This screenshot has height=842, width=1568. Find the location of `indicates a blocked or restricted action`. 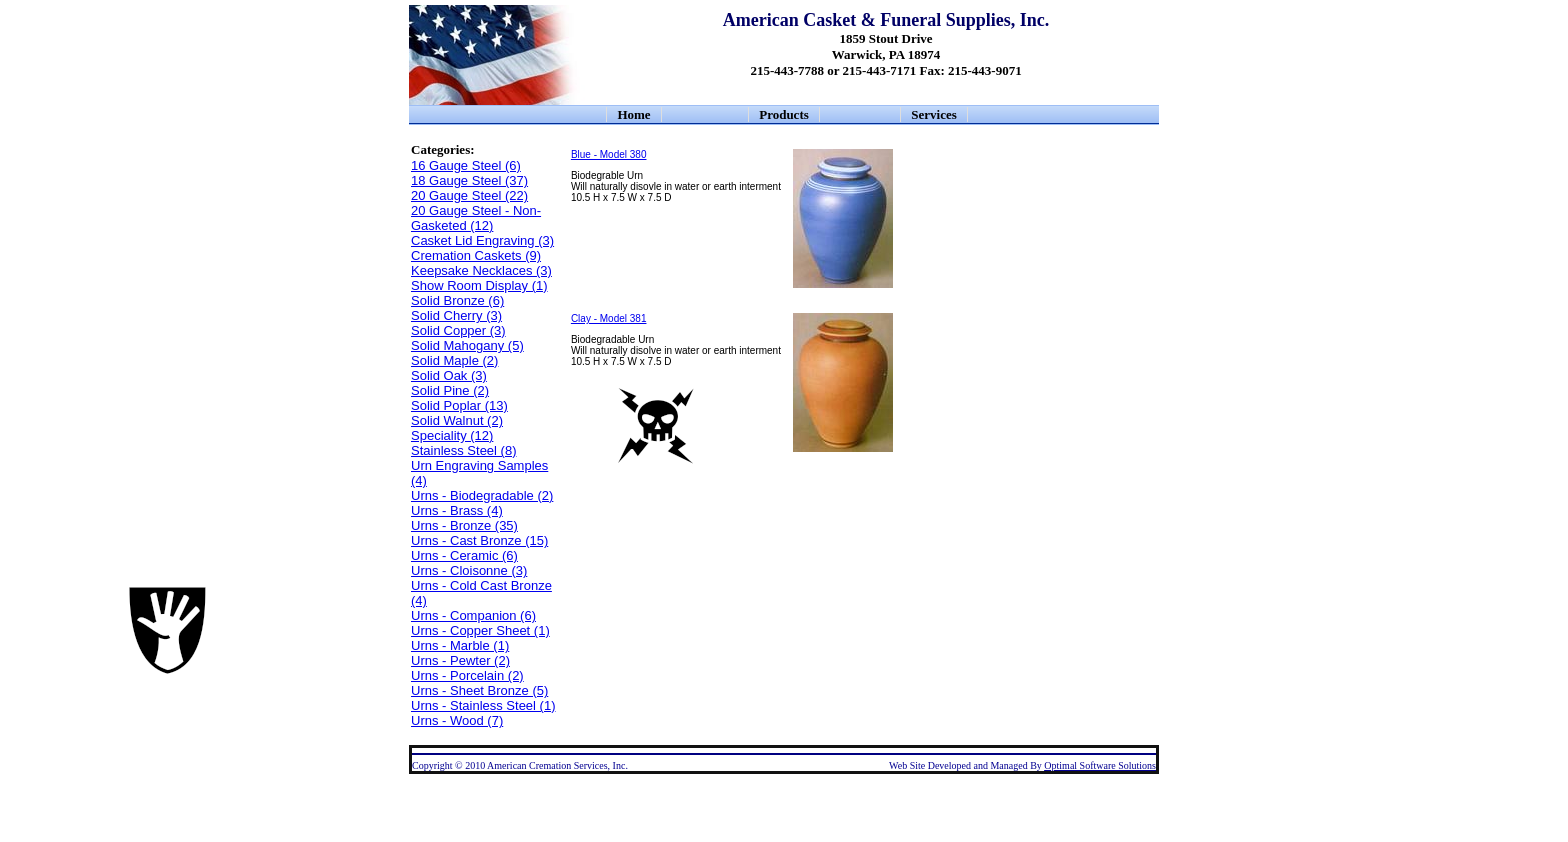

indicates a blocked or restricted action is located at coordinates (166, 629).